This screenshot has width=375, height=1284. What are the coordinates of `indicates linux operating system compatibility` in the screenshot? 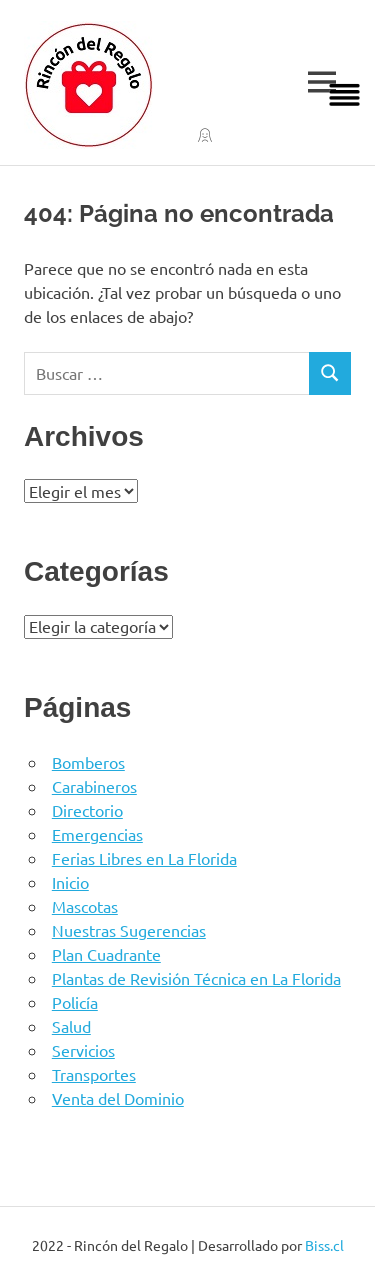 It's located at (205, 136).